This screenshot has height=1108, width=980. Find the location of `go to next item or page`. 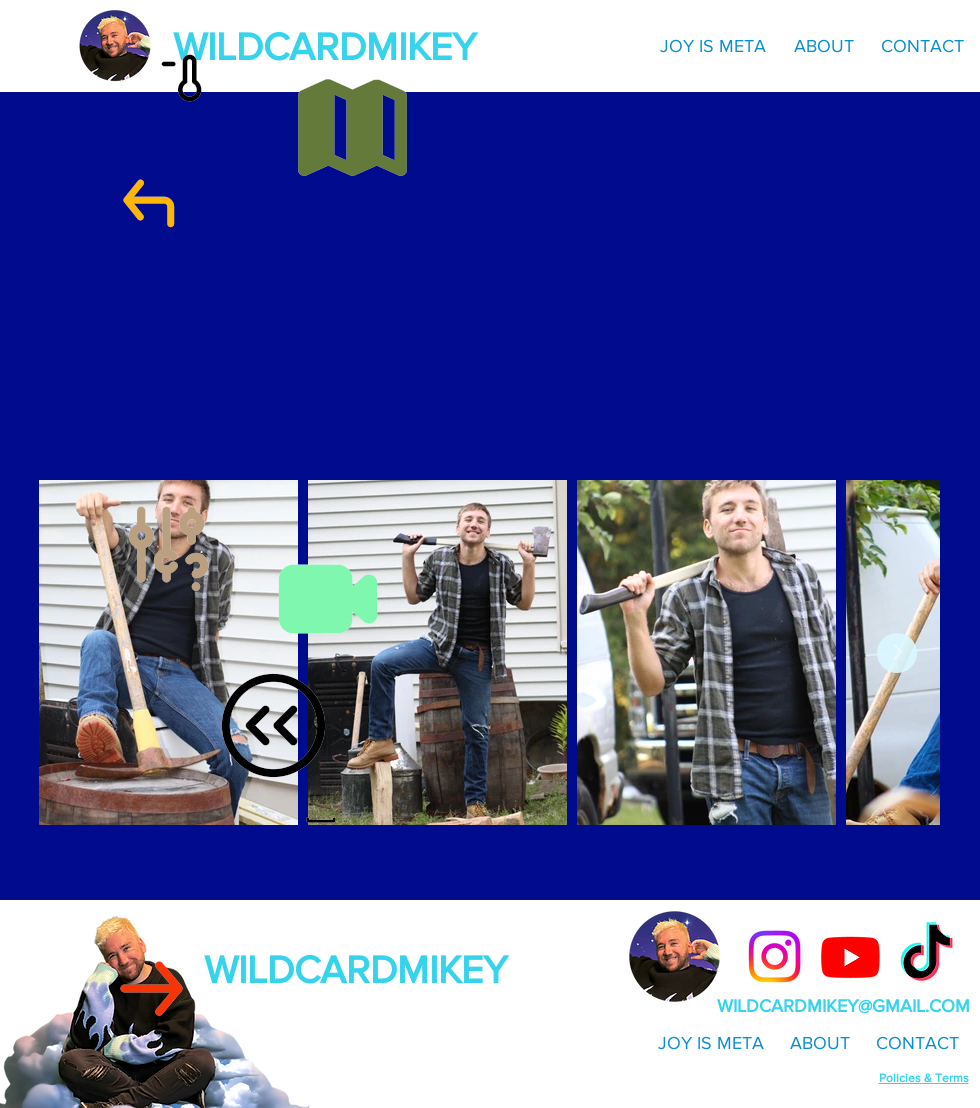

go to next item or page is located at coordinates (151, 988).